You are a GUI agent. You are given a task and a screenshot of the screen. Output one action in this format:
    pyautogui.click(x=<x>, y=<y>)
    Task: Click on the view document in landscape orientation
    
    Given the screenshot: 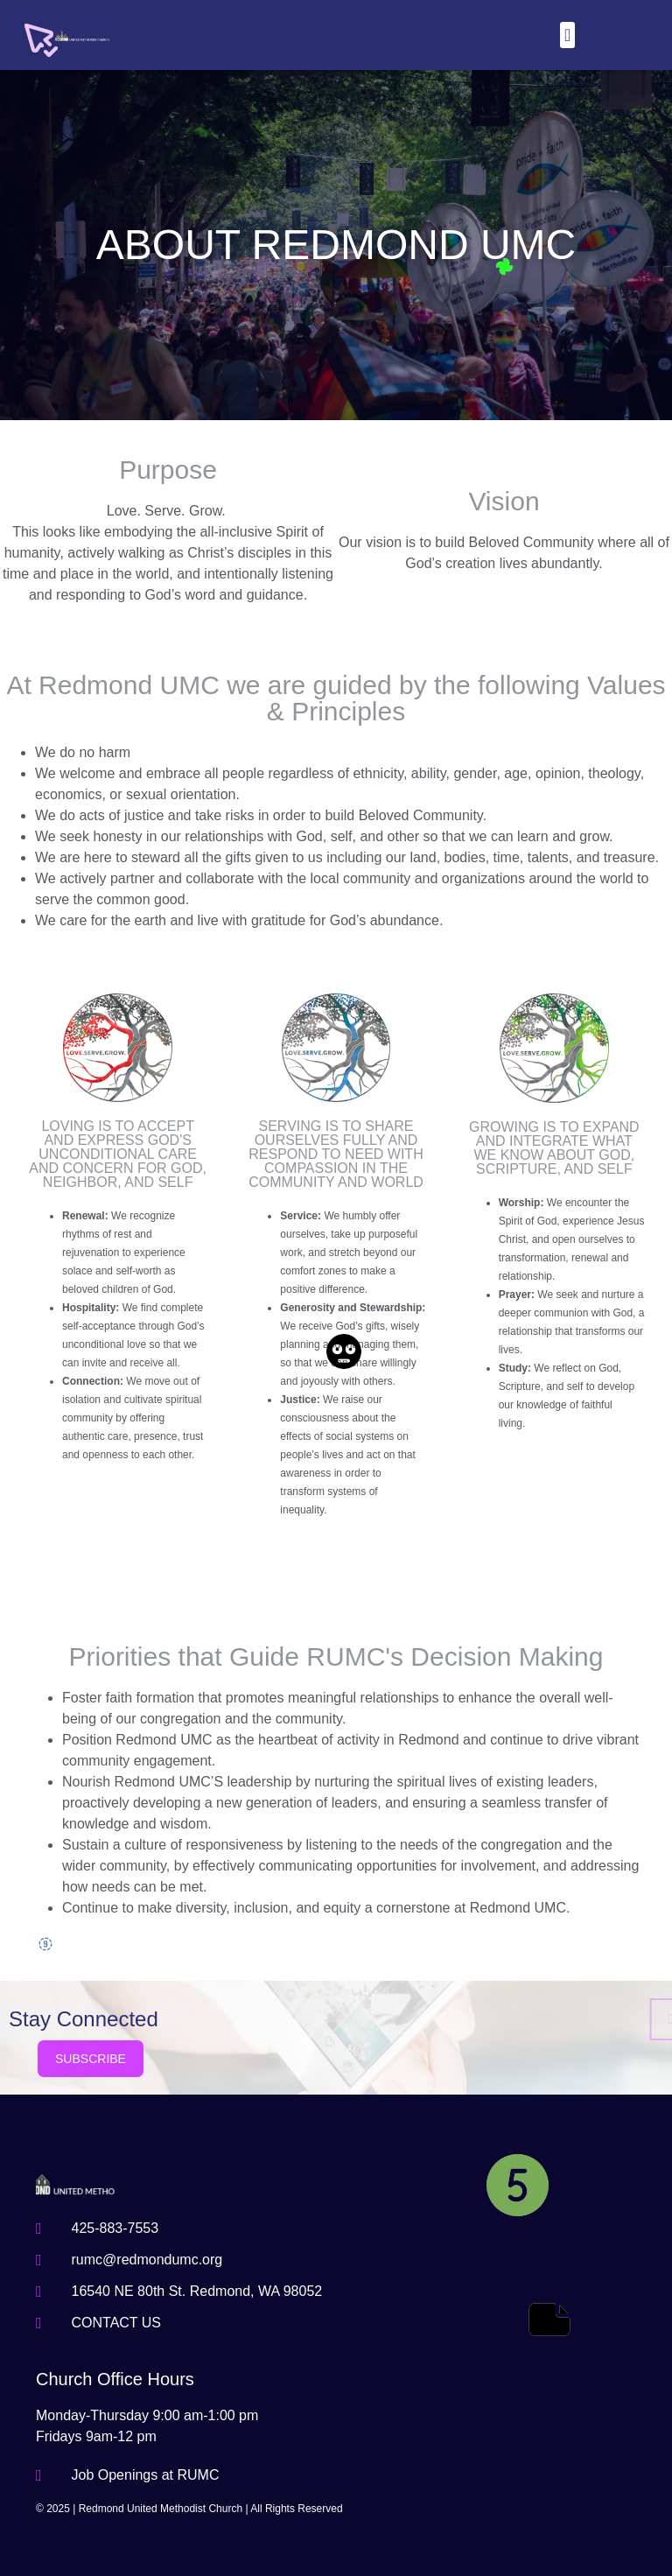 What is the action you would take?
    pyautogui.click(x=550, y=2320)
    